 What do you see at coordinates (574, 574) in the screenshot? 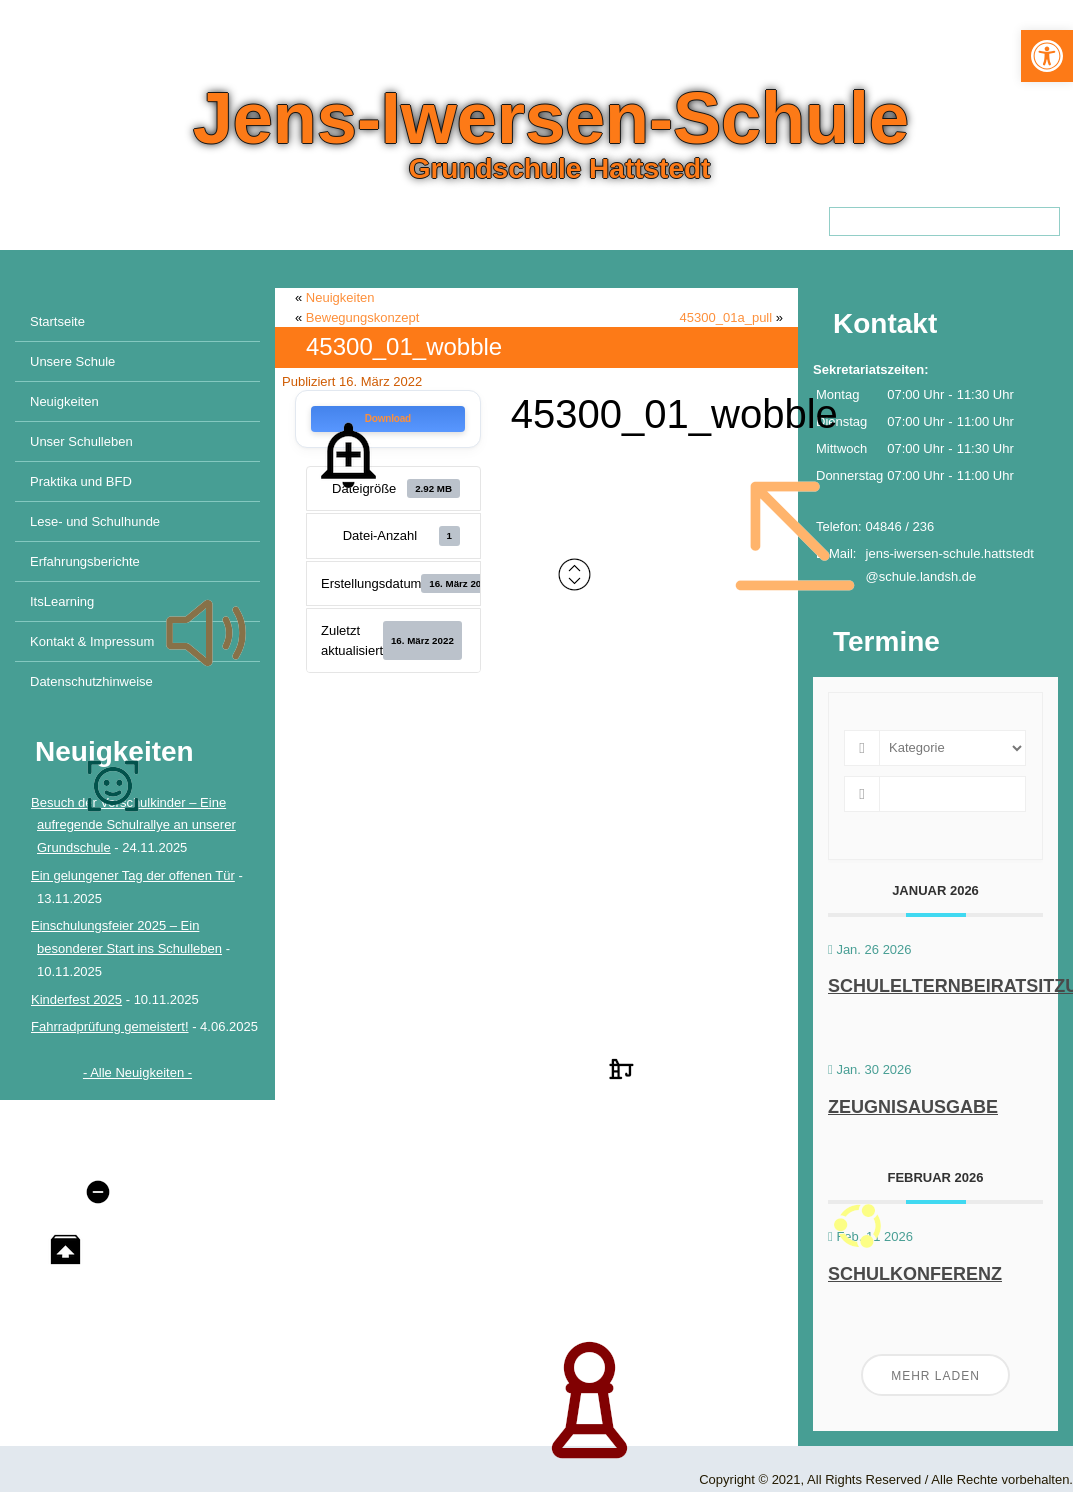
I see `expand or collapse content` at bounding box center [574, 574].